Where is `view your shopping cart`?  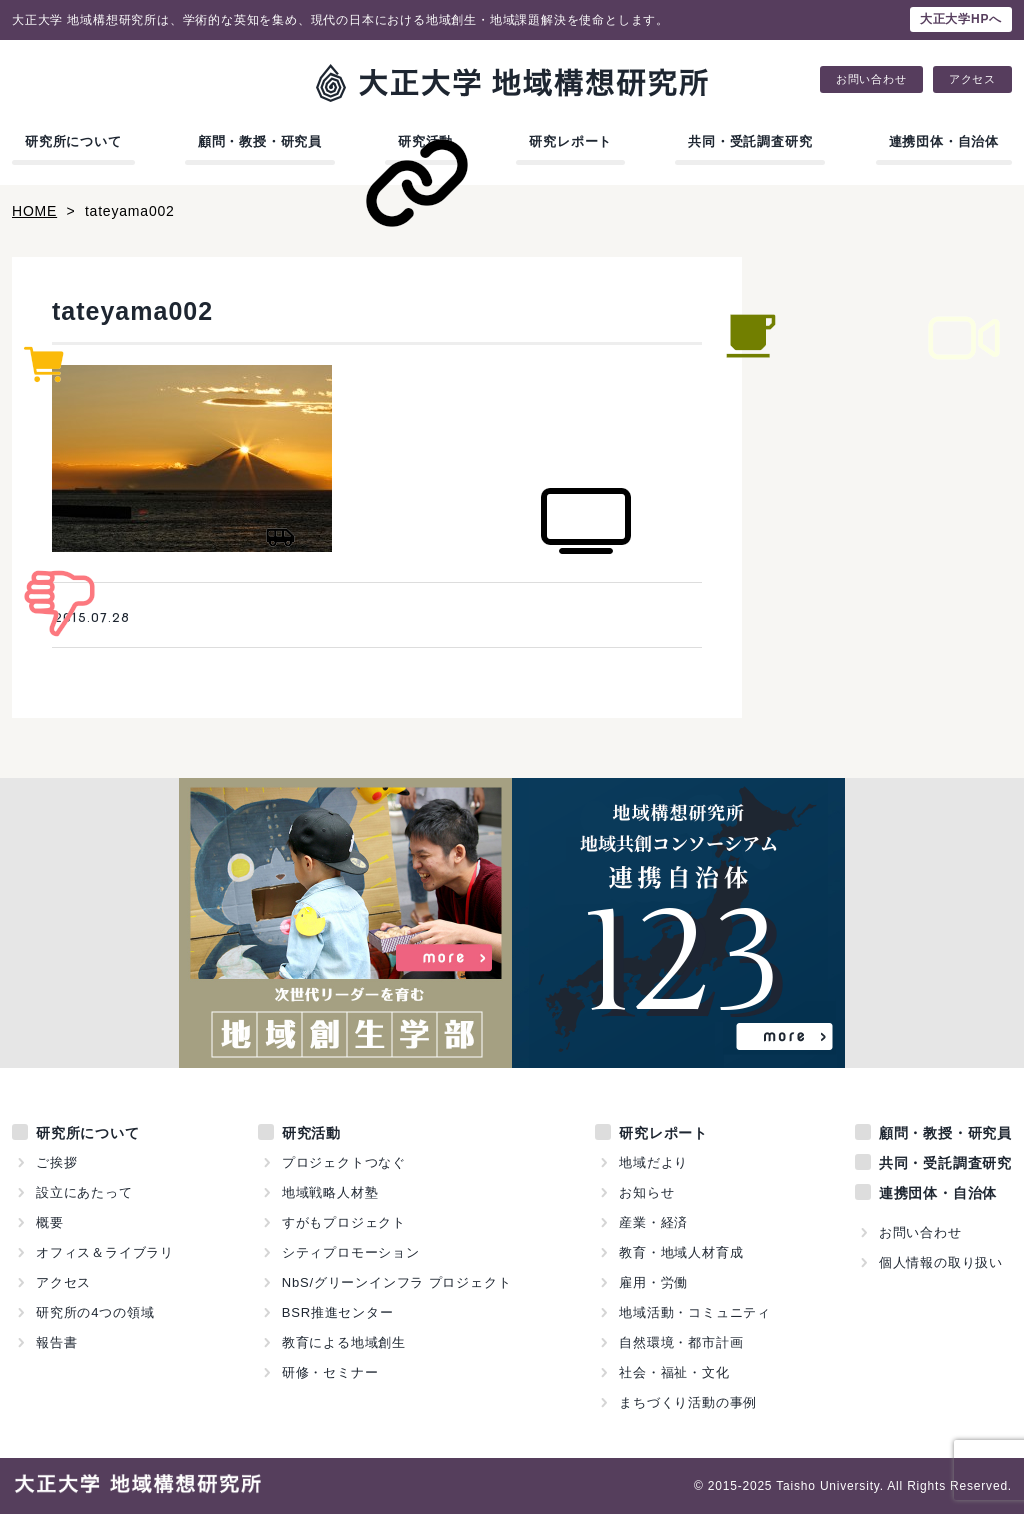
view your shopping cart is located at coordinates (44, 364).